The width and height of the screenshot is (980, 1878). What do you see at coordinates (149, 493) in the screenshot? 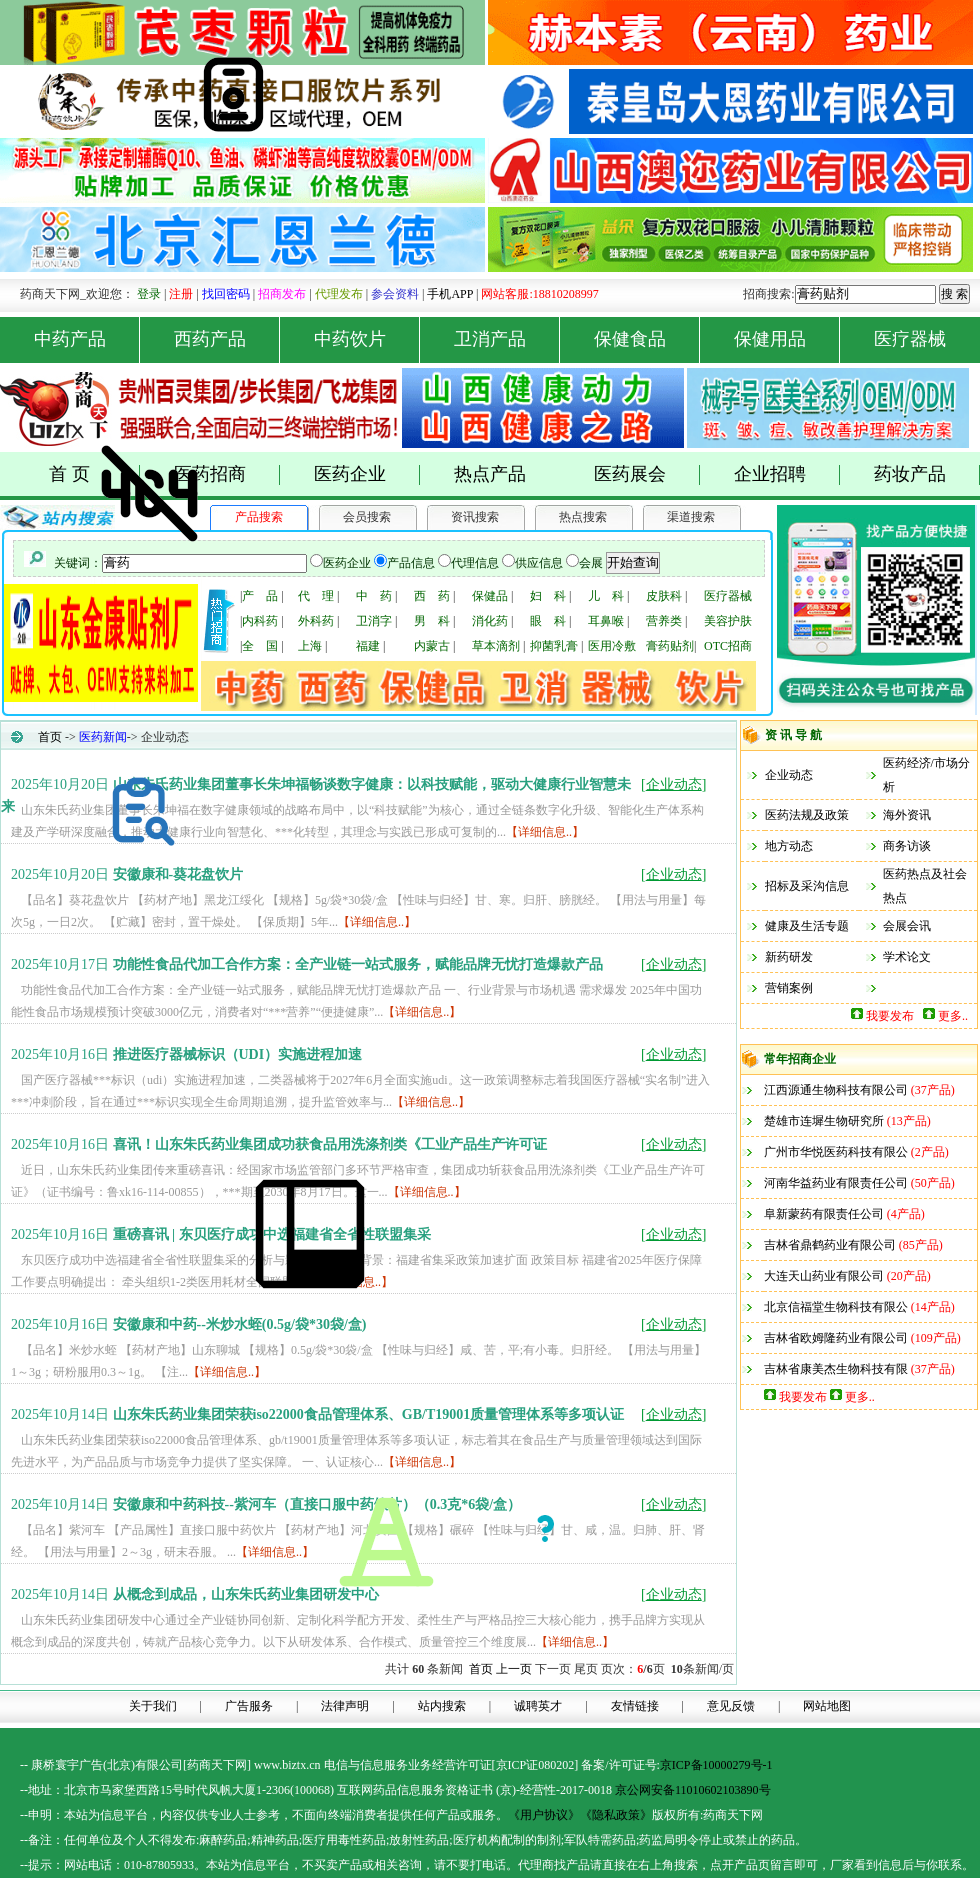
I see `indicates 404 error detection is disabled` at bounding box center [149, 493].